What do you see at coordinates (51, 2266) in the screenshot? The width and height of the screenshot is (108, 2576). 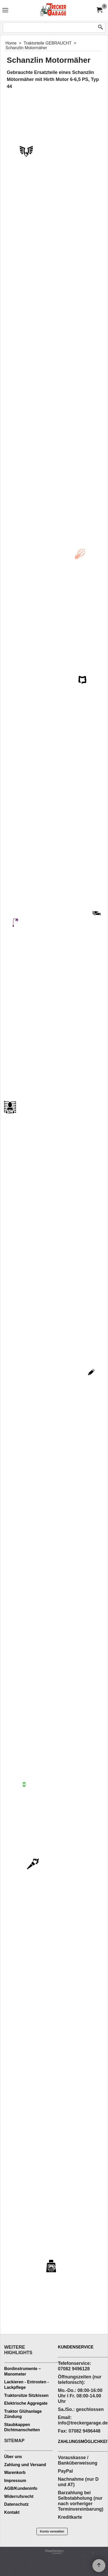 I see `access furnace or heating controls` at bounding box center [51, 2266].